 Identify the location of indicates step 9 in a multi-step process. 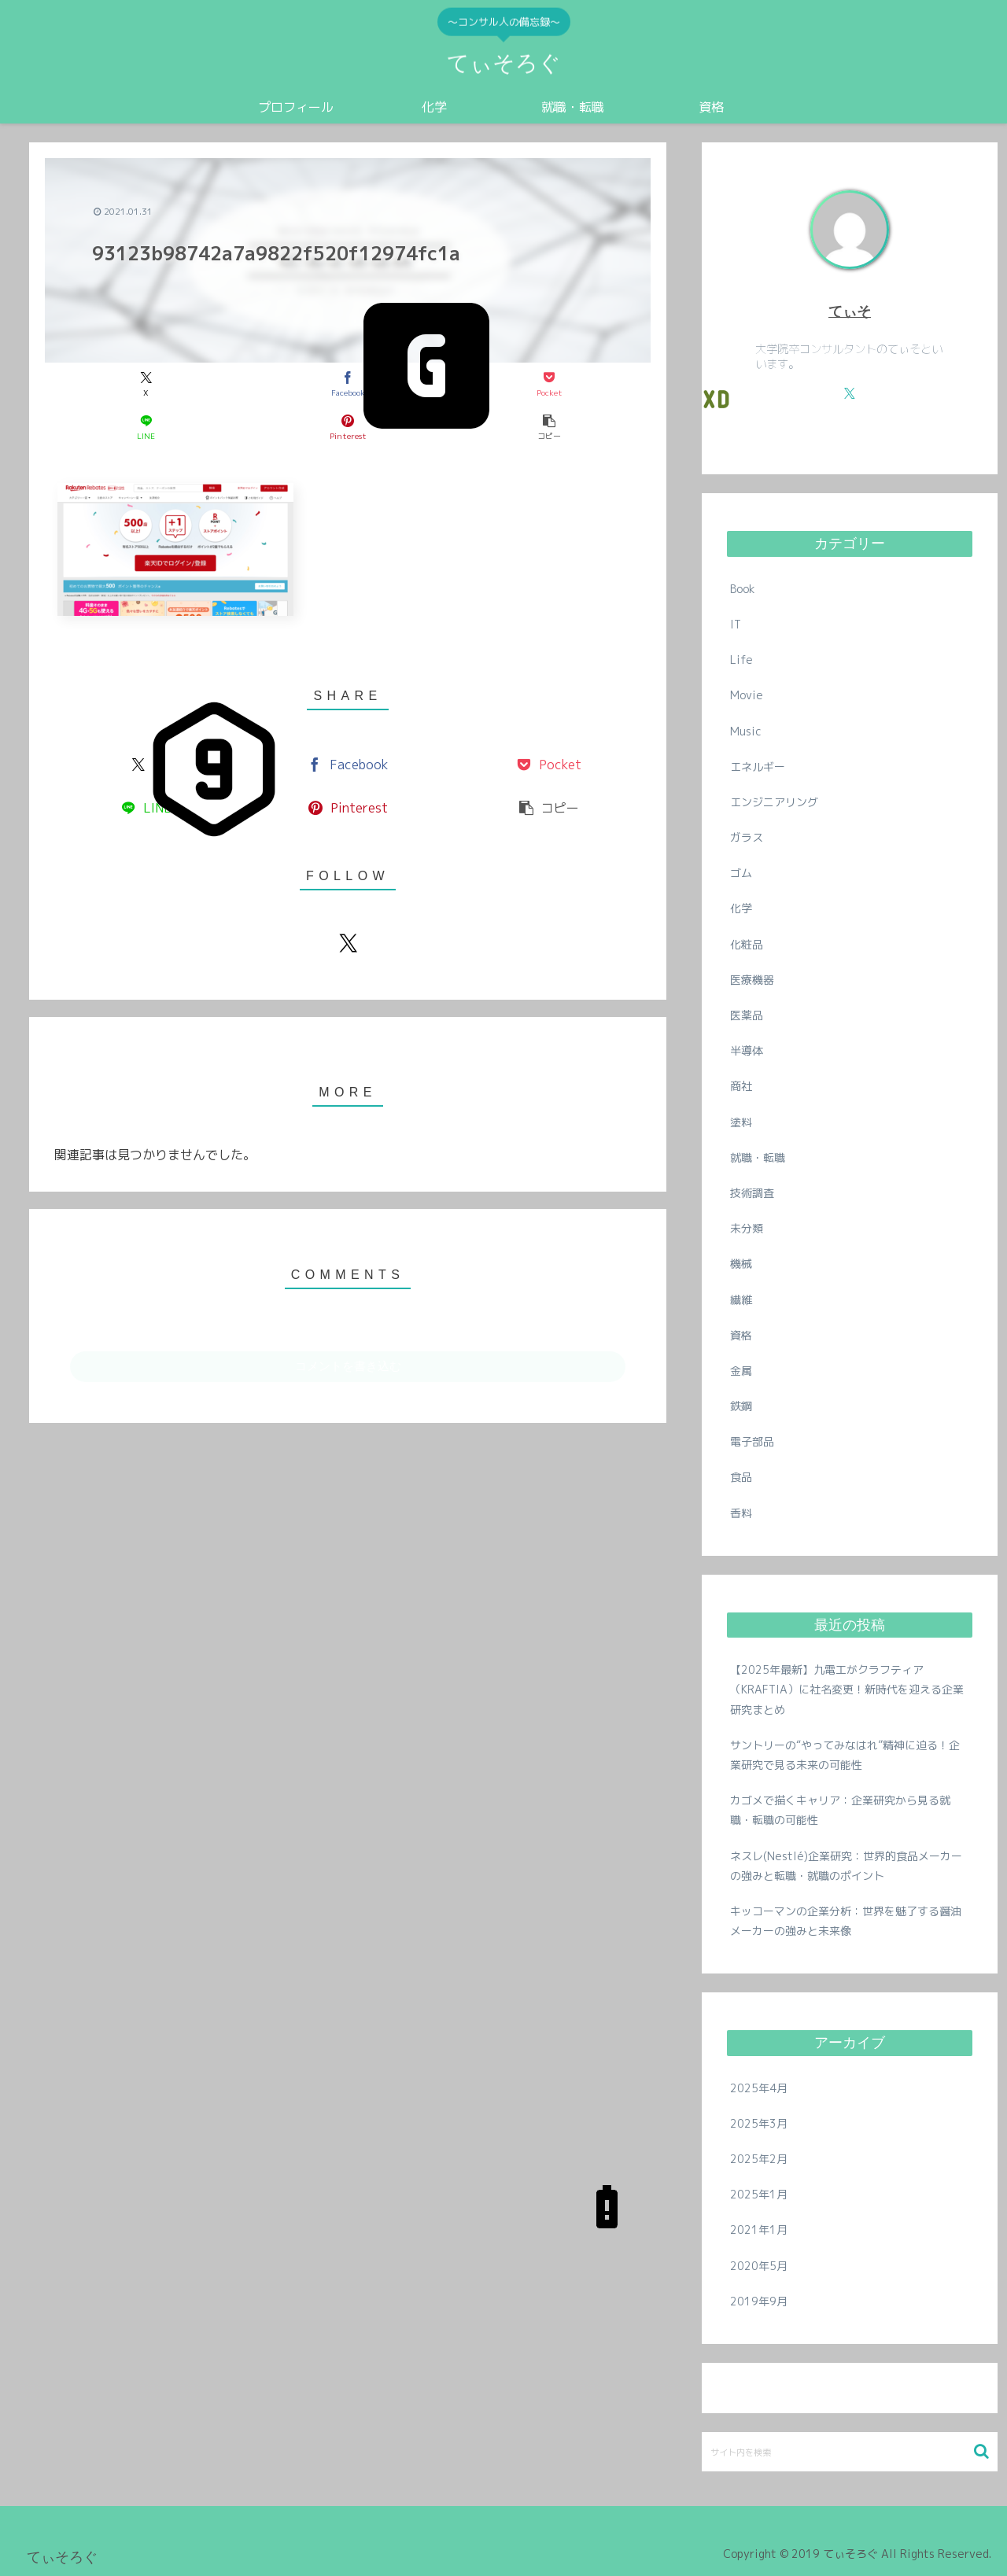
(214, 769).